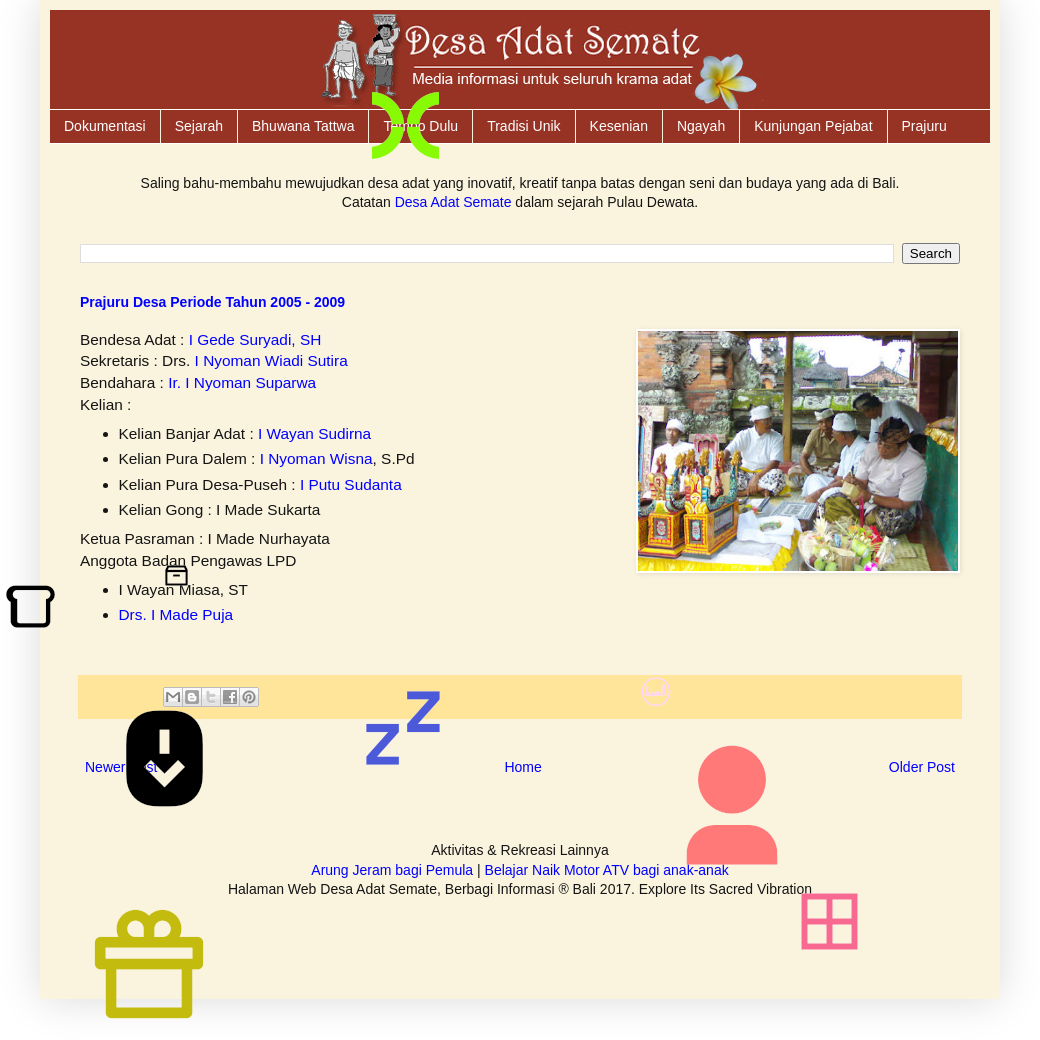  What do you see at coordinates (403, 728) in the screenshot?
I see `indicates sleep or rest mode` at bounding box center [403, 728].